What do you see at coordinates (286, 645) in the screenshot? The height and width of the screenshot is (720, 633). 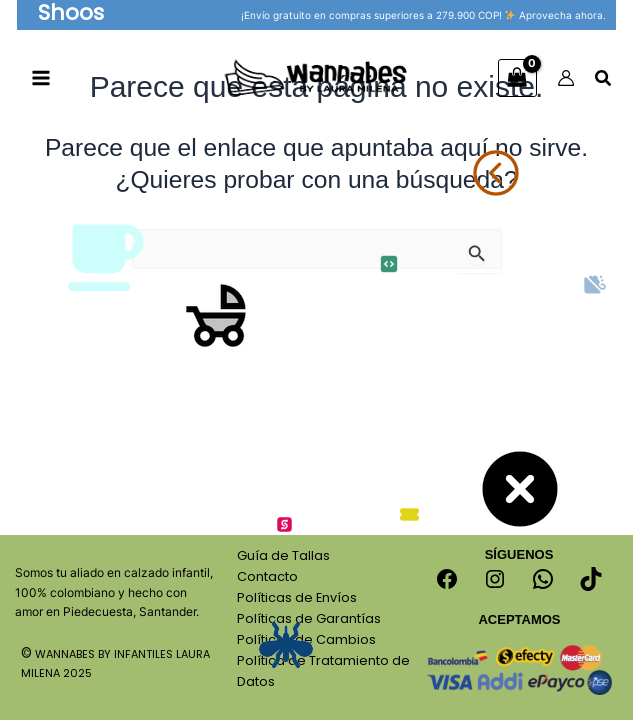 I see `indicates mosquito or insect activity in the area` at bounding box center [286, 645].